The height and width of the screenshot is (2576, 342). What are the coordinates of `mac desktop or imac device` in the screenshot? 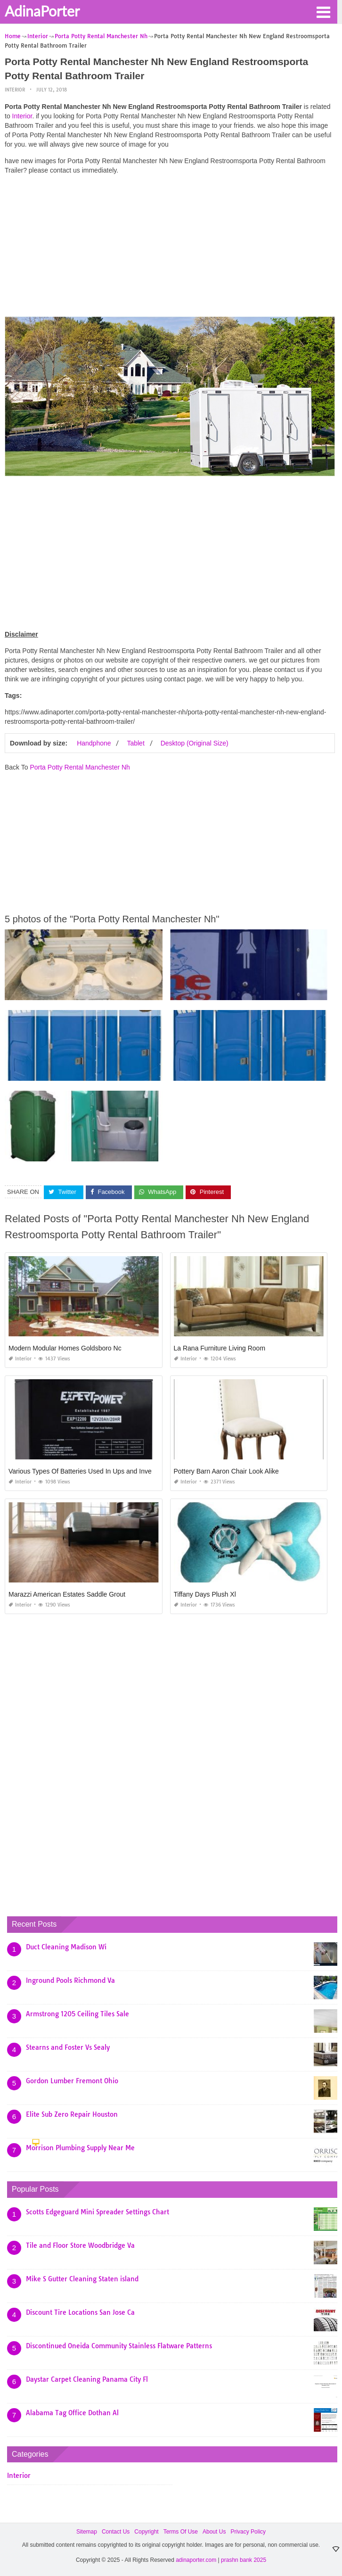 It's located at (36, 2142).